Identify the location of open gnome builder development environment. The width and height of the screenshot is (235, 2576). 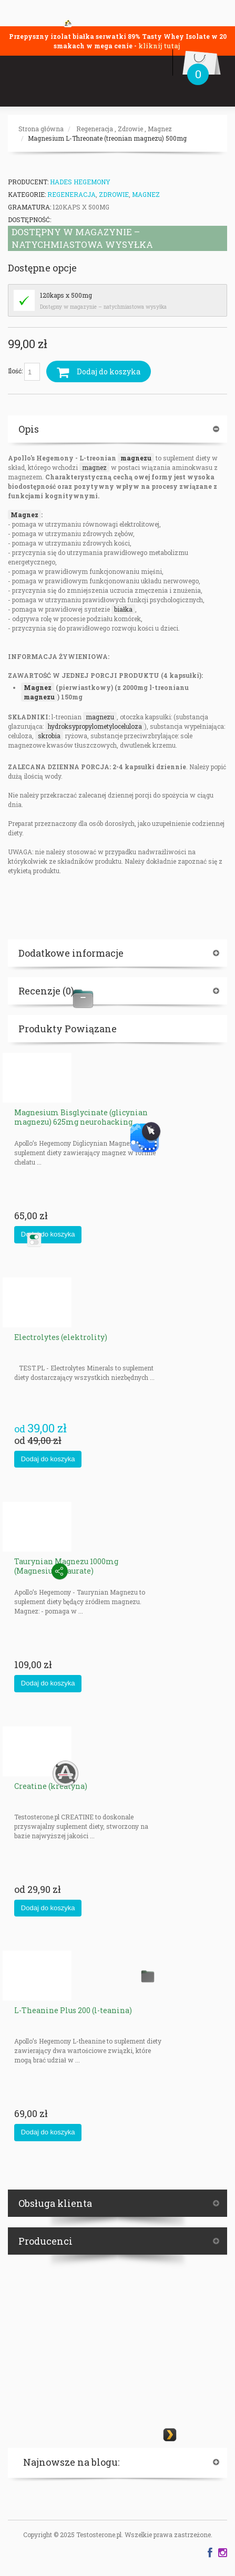
(68, 23).